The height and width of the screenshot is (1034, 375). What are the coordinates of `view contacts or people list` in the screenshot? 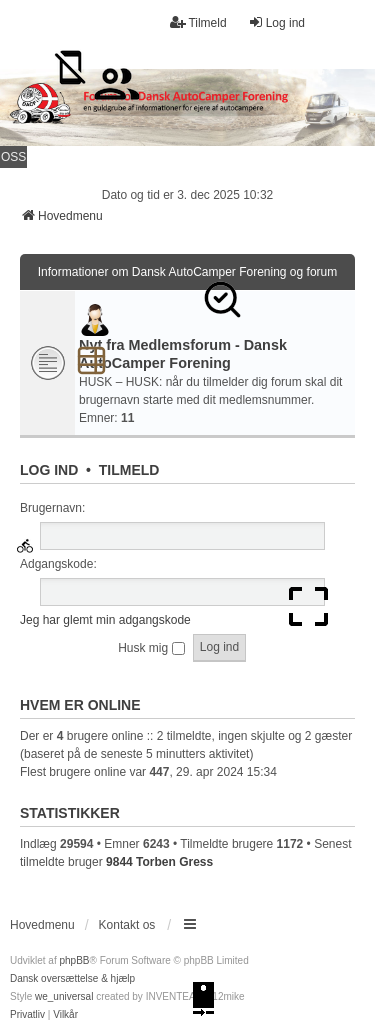 It's located at (117, 84).